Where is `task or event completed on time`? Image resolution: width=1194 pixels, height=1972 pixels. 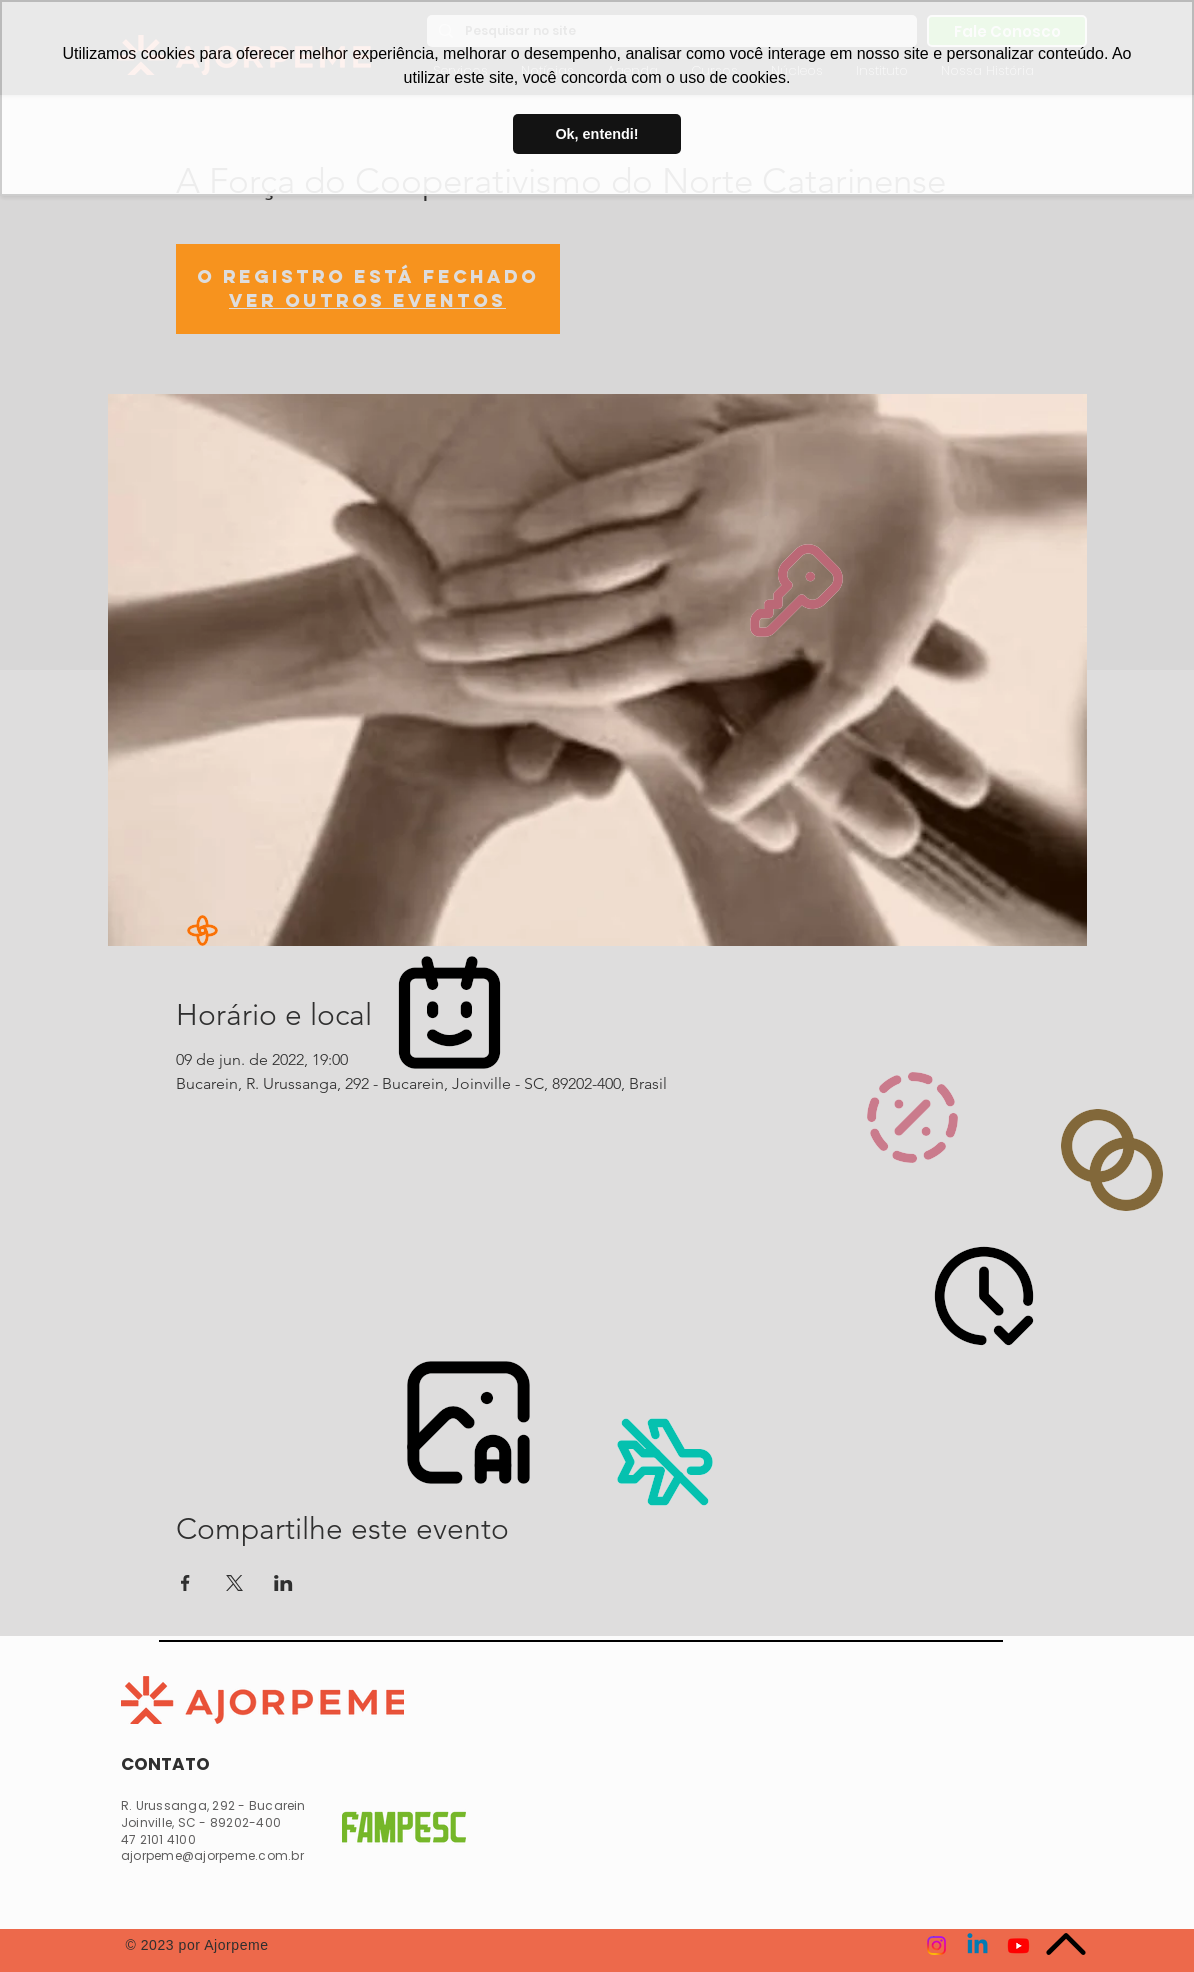
task or event completed on time is located at coordinates (984, 1296).